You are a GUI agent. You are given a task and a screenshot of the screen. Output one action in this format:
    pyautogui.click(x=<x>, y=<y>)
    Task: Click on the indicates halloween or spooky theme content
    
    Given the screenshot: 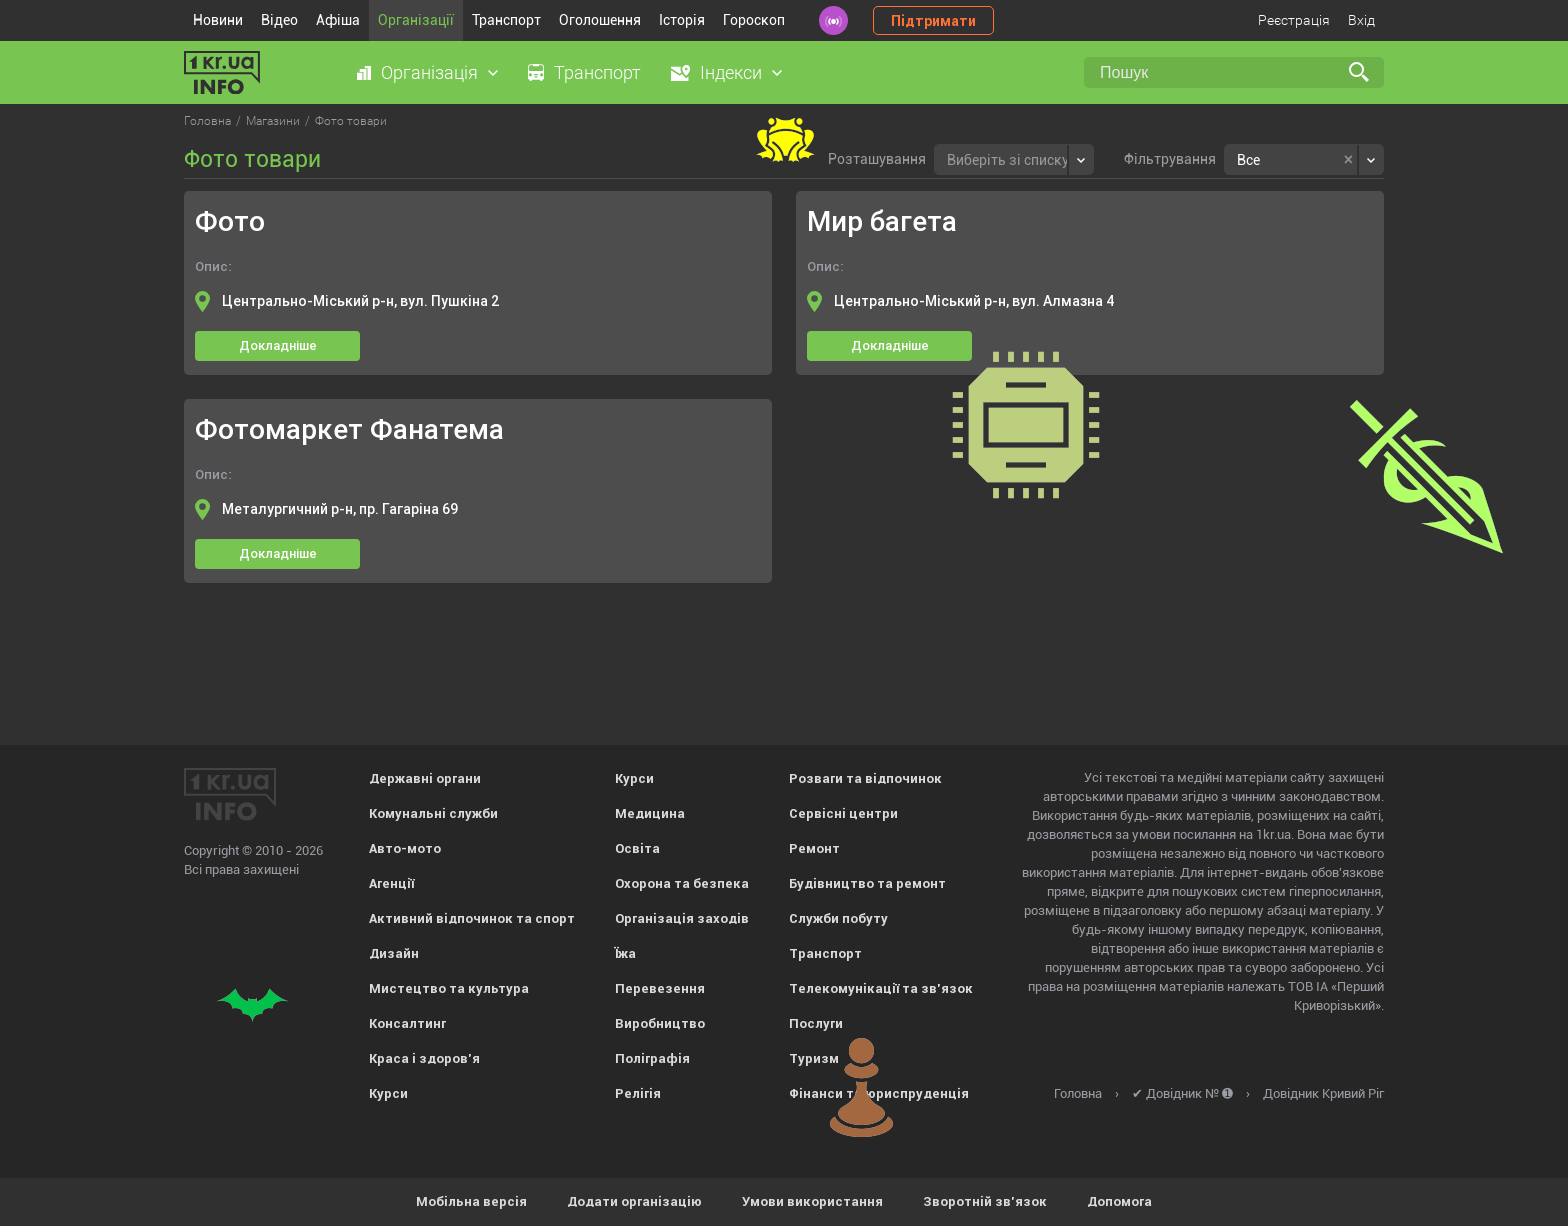 What is the action you would take?
    pyautogui.click(x=252, y=1005)
    